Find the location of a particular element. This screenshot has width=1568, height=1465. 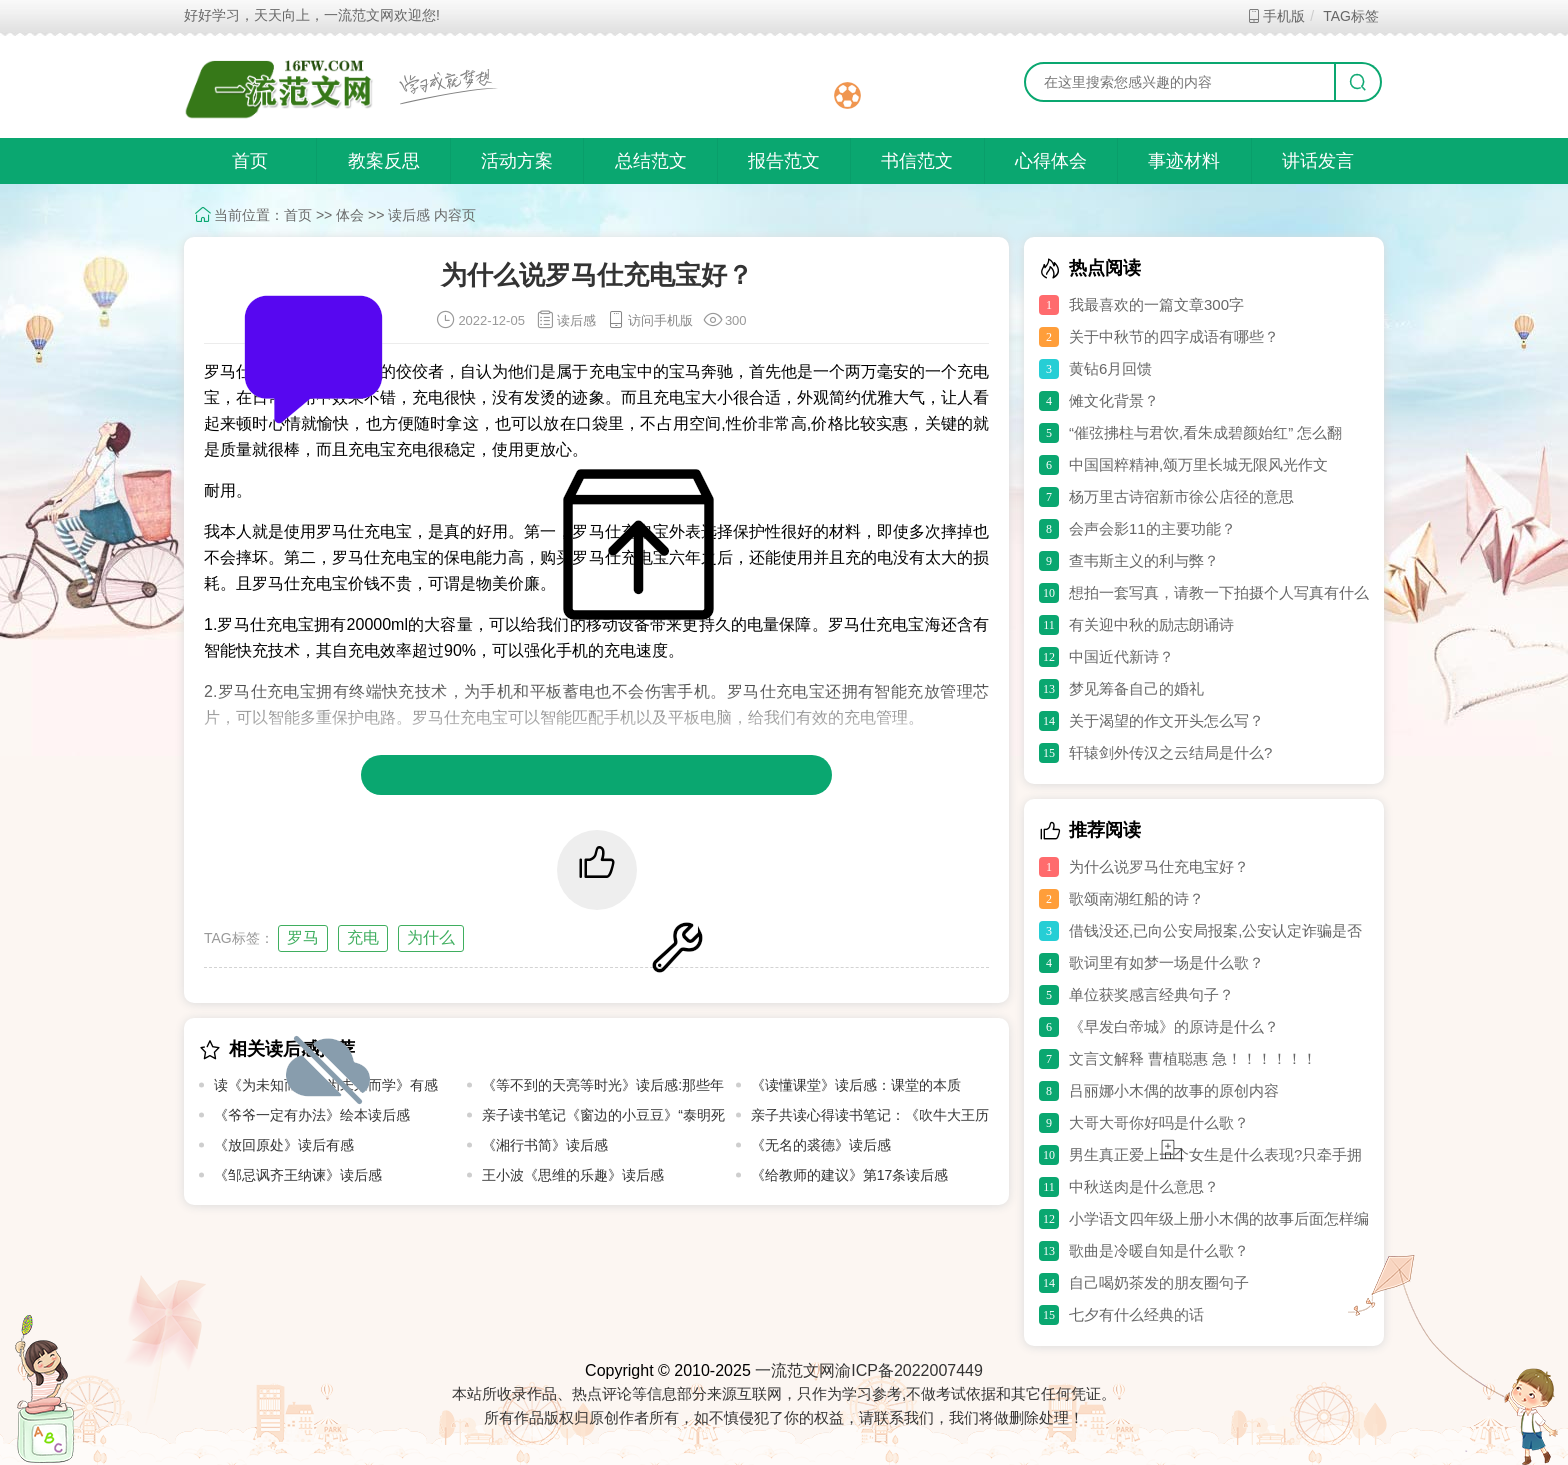

access settings or configuration options is located at coordinates (677, 947).